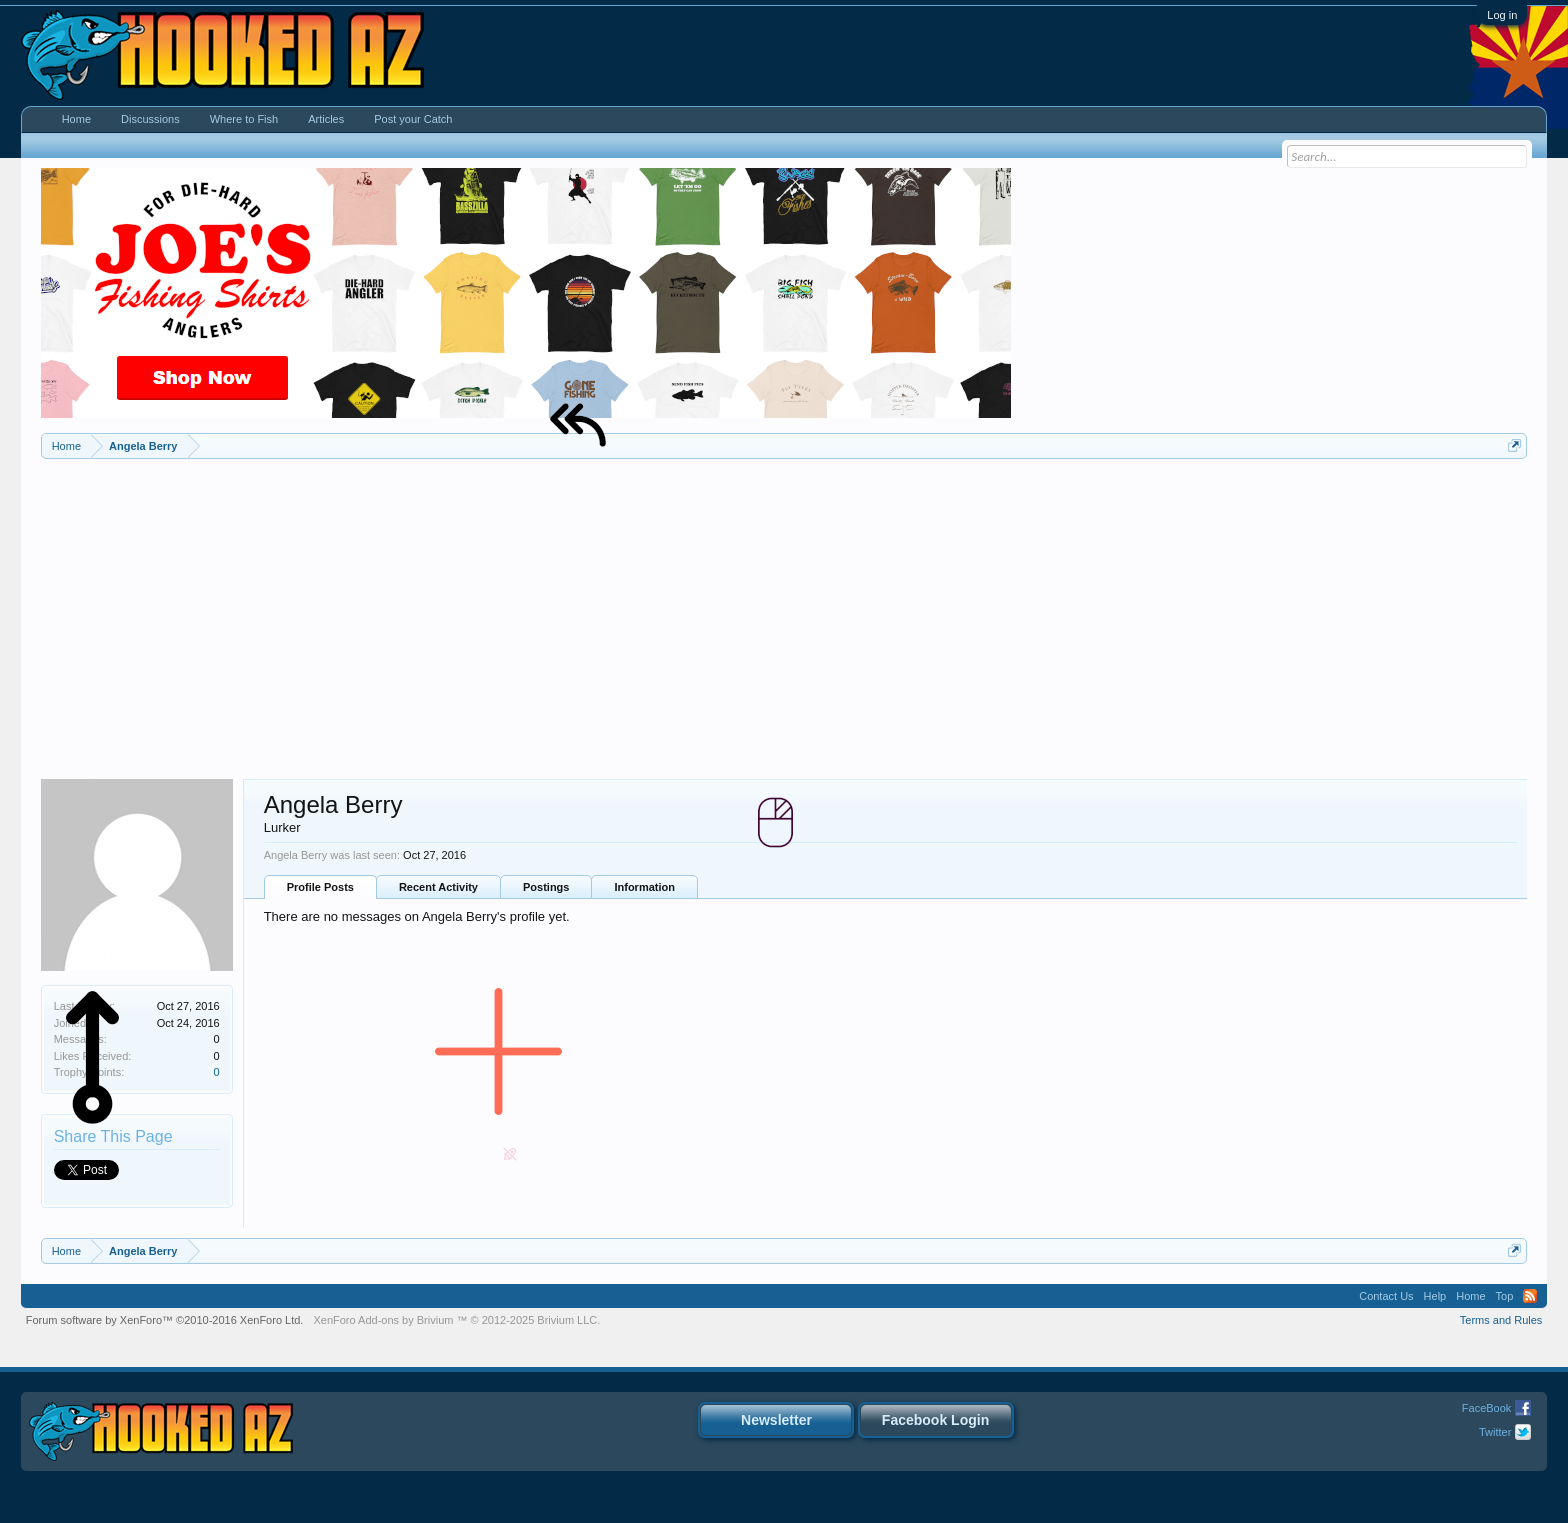 This screenshot has height=1523, width=1568. Describe the element at coordinates (510, 1154) in the screenshot. I see `disable quick launch or boost feature` at that location.